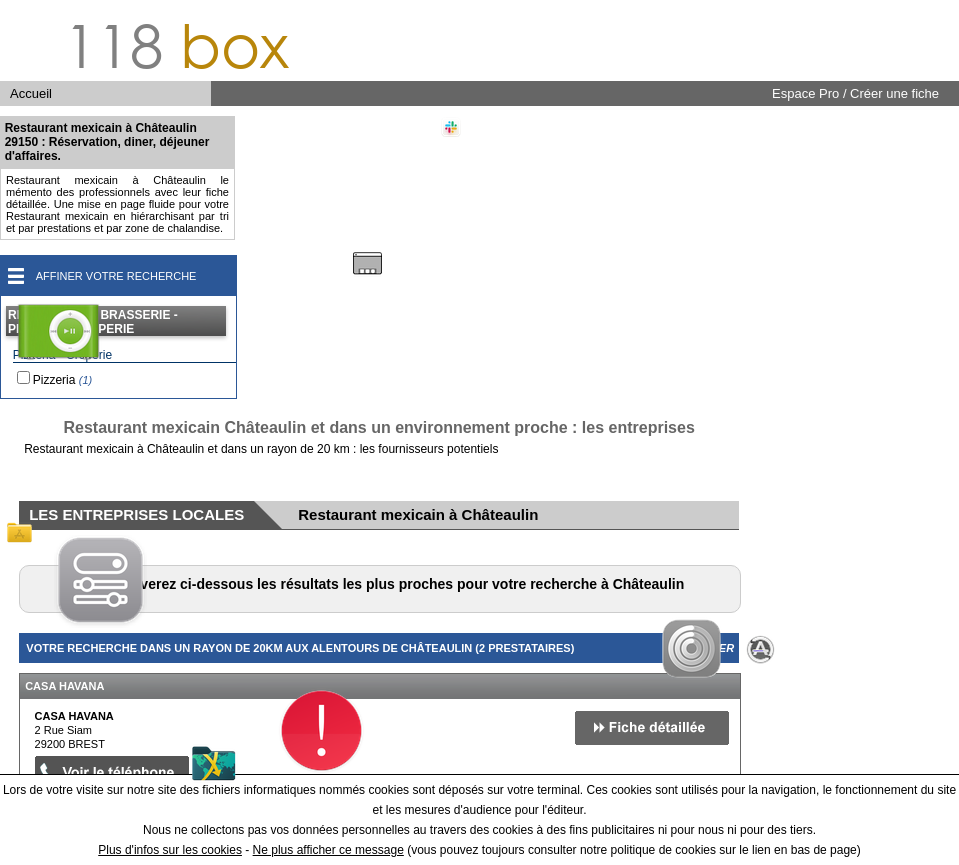 This screenshot has height=865, width=959. Describe the element at coordinates (691, 648) in the screenshot. I see `open the Fitness app` at that location.